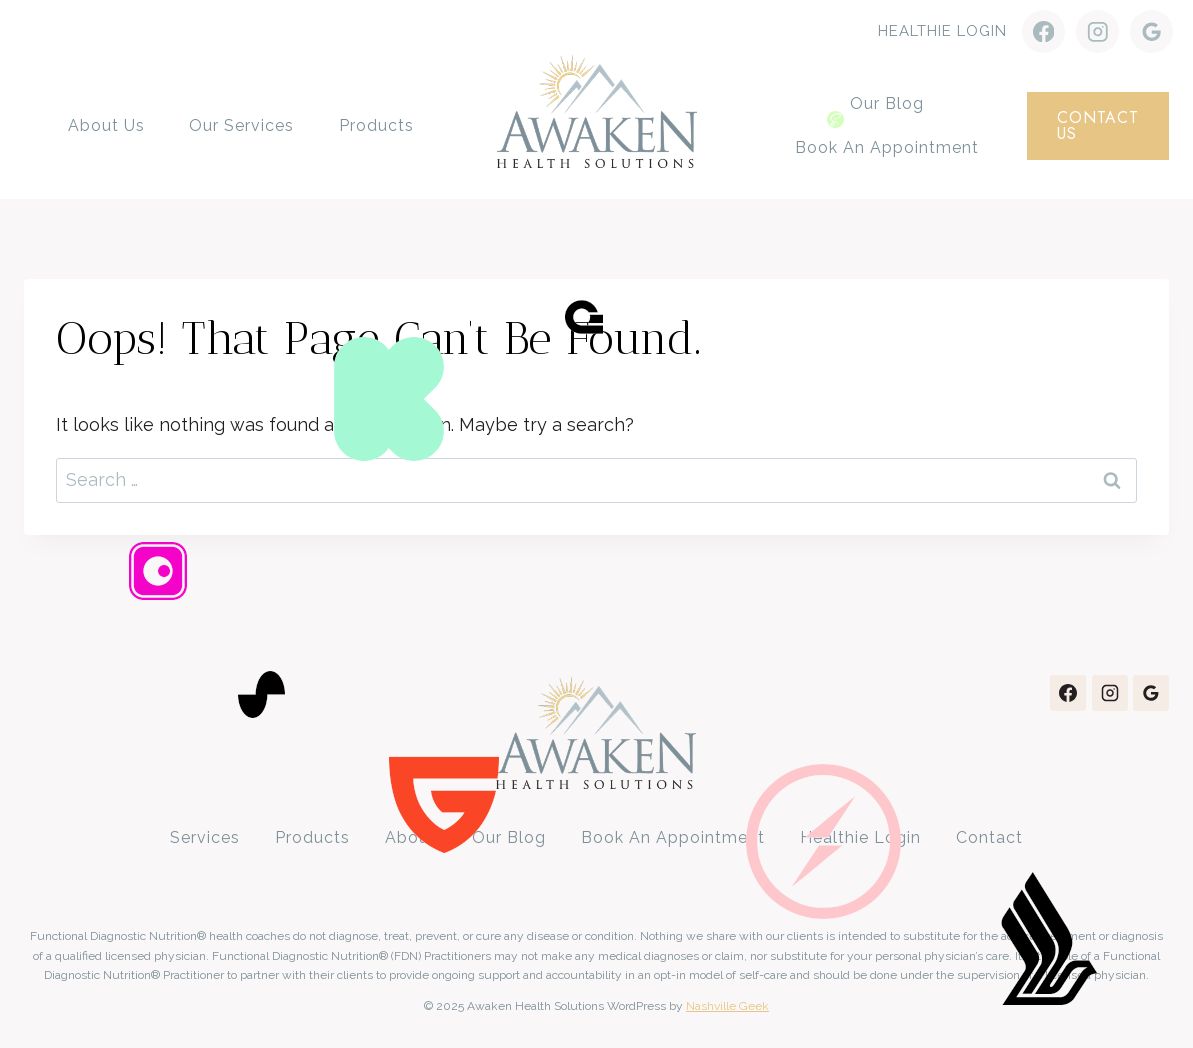  Describe the element at coordinates (1049, 938) in the screenshot. I see `Singapore Airlines app or website` at that location.